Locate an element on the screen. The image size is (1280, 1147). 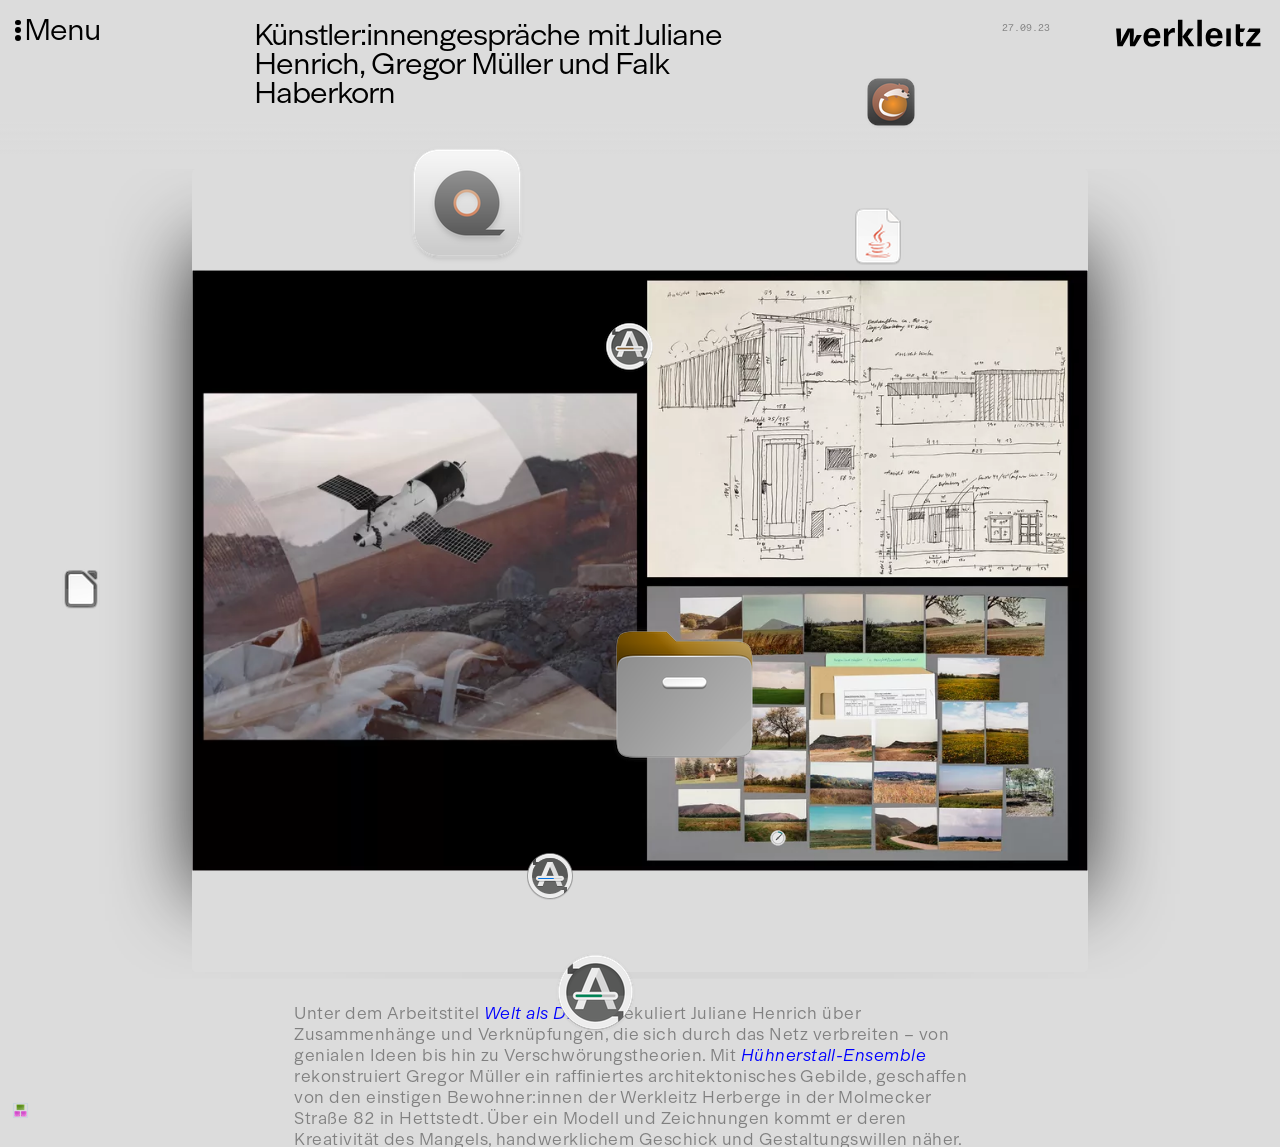
open the software update manager is located at coordinates (595, 992).